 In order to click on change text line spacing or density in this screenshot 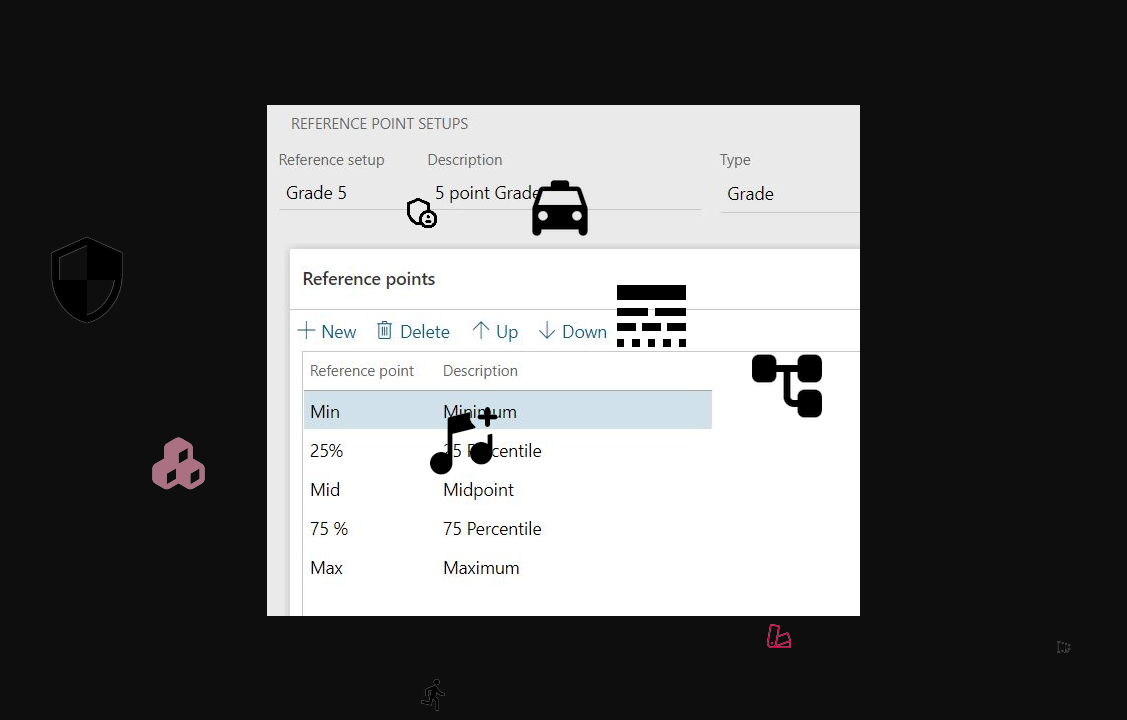, I will do `click(651, 315)`.